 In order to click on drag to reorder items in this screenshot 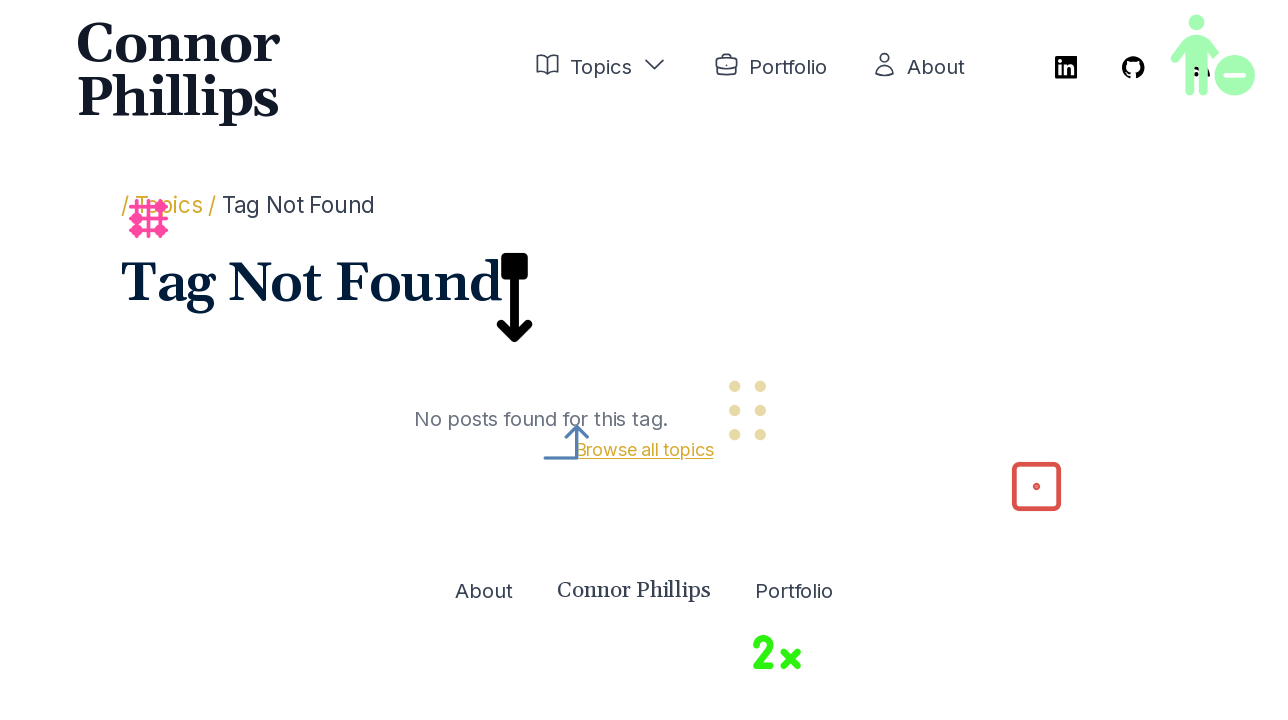, I will do `click(747, 410)`.